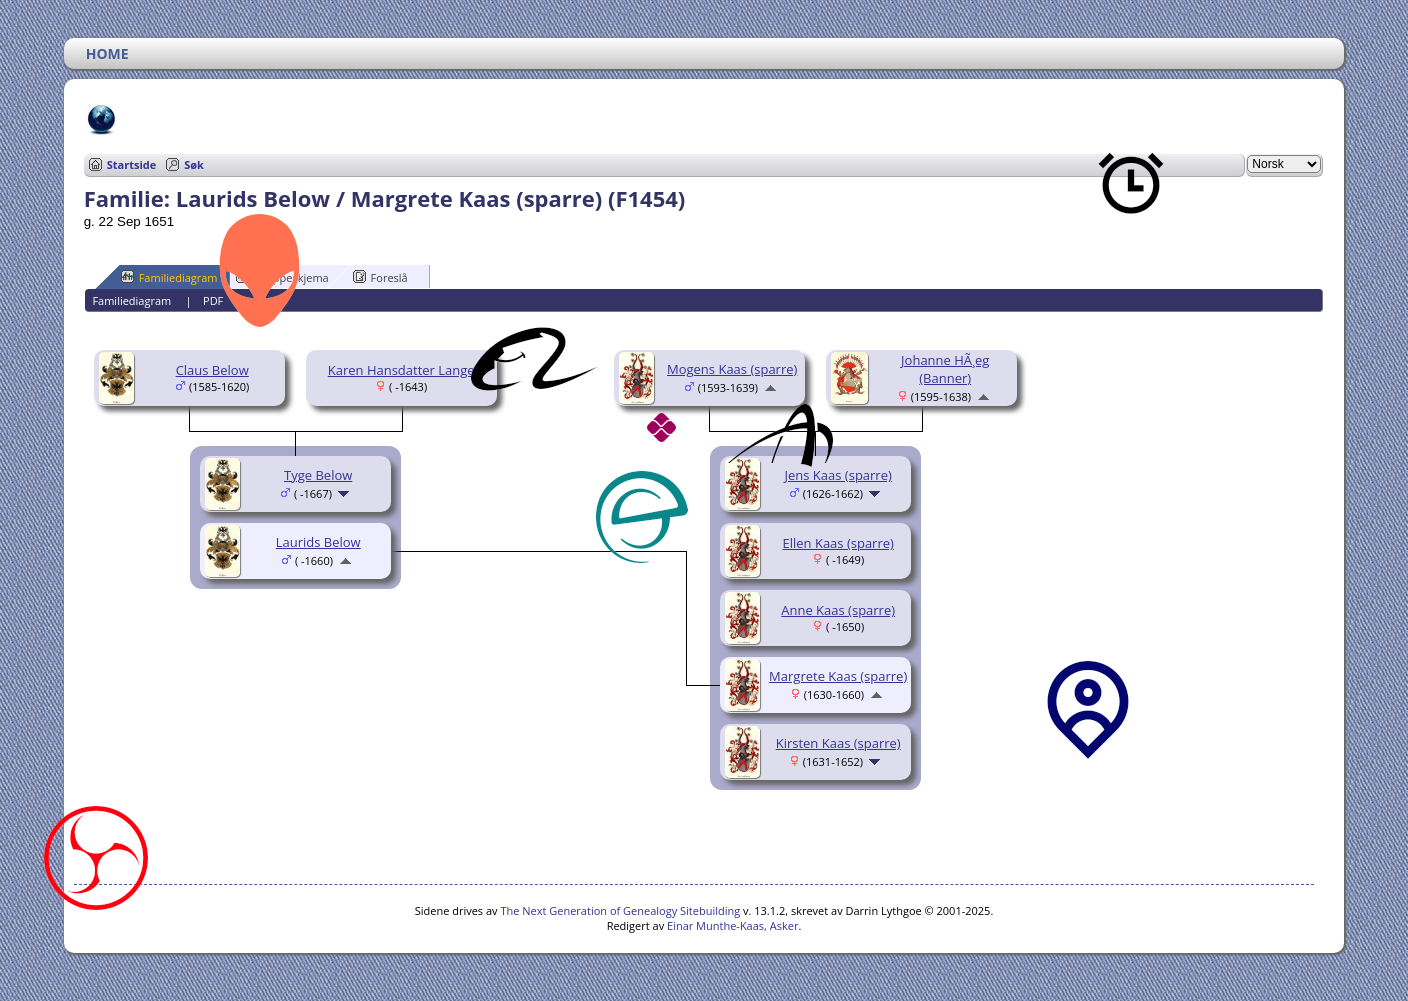  I want to click on view your current location on the map, so click(1088, 706).